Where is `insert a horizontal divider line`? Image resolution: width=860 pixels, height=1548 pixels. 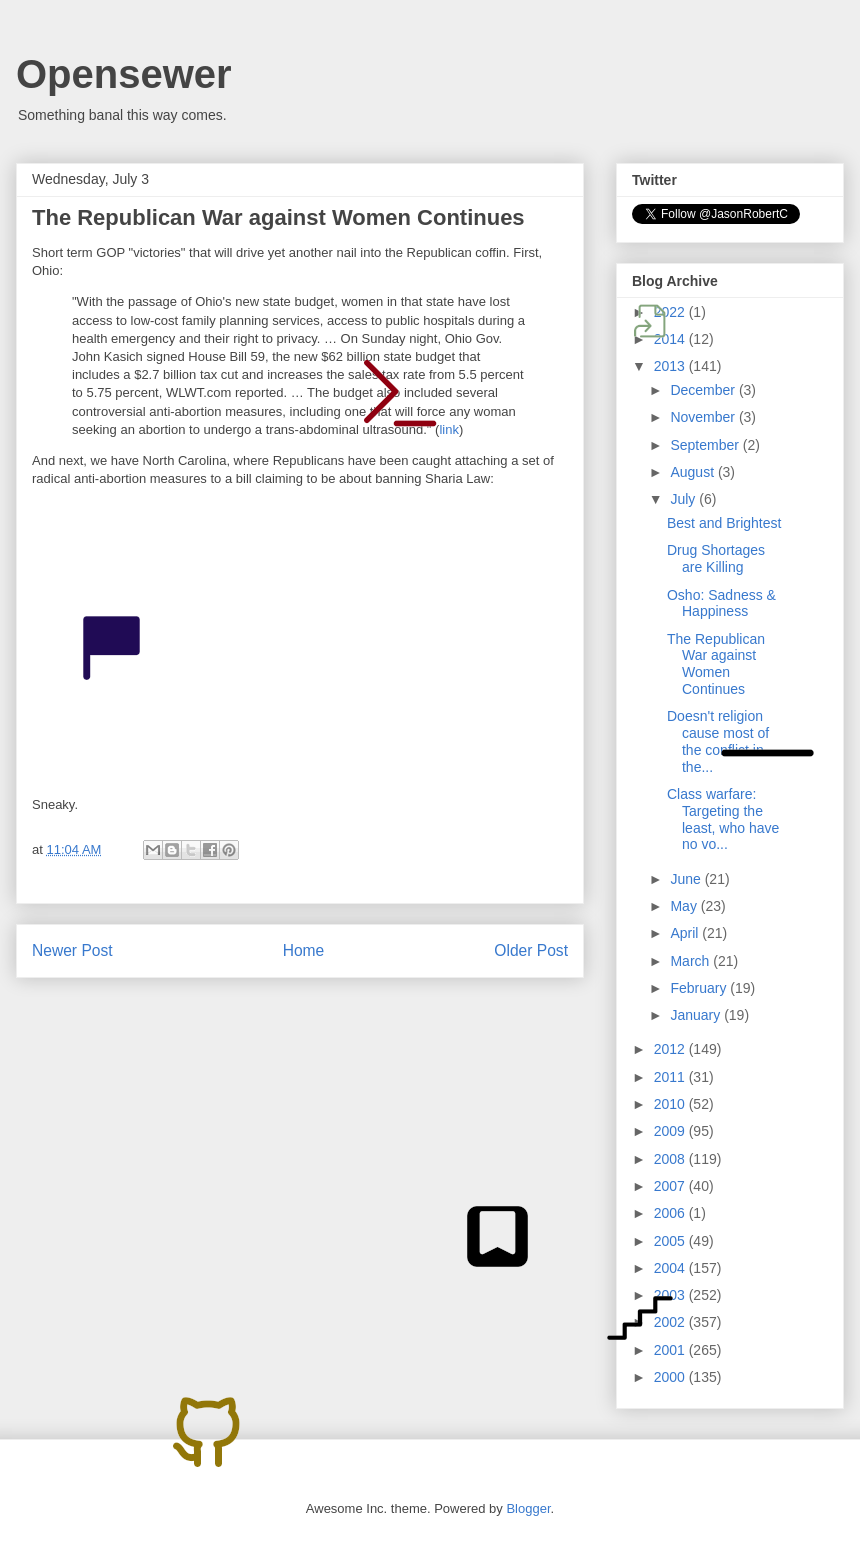
insert a horizontal divider line is located at coordinates (767, 749).